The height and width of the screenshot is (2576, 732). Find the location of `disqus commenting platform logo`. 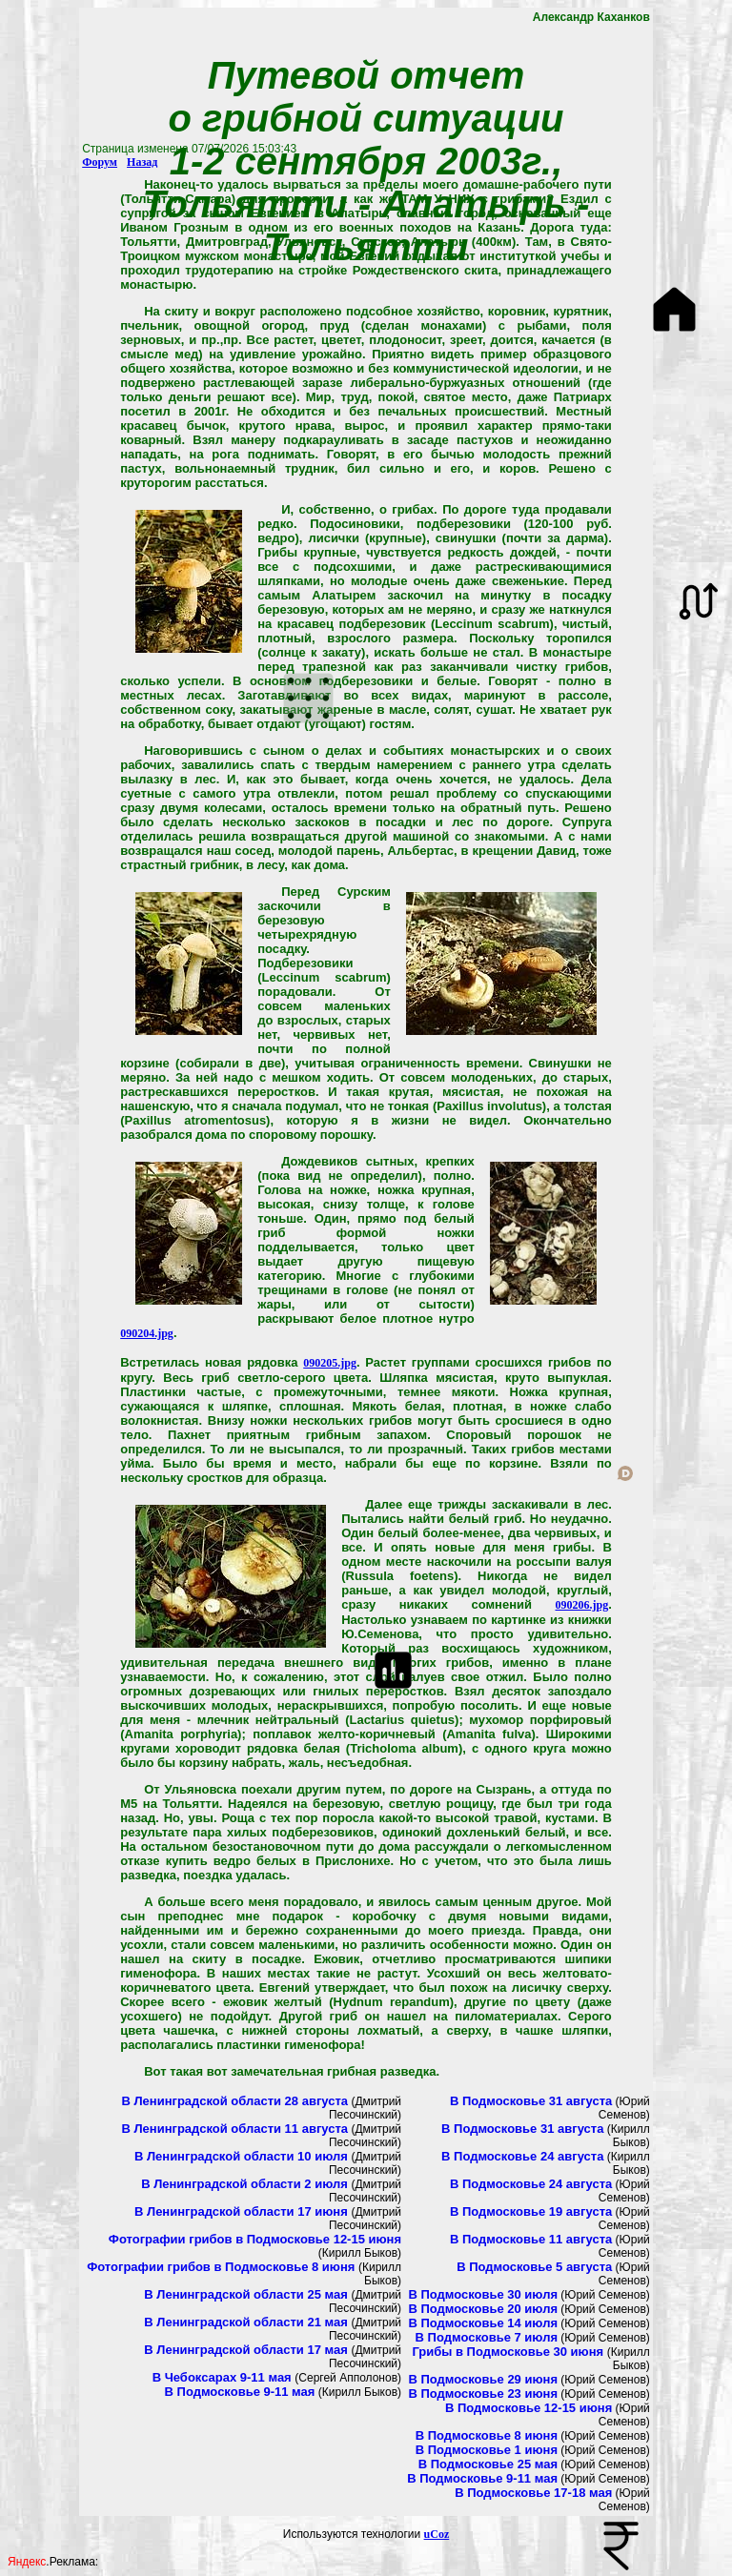

disqus commenting platform logo is located at coordinates (625, 1473).